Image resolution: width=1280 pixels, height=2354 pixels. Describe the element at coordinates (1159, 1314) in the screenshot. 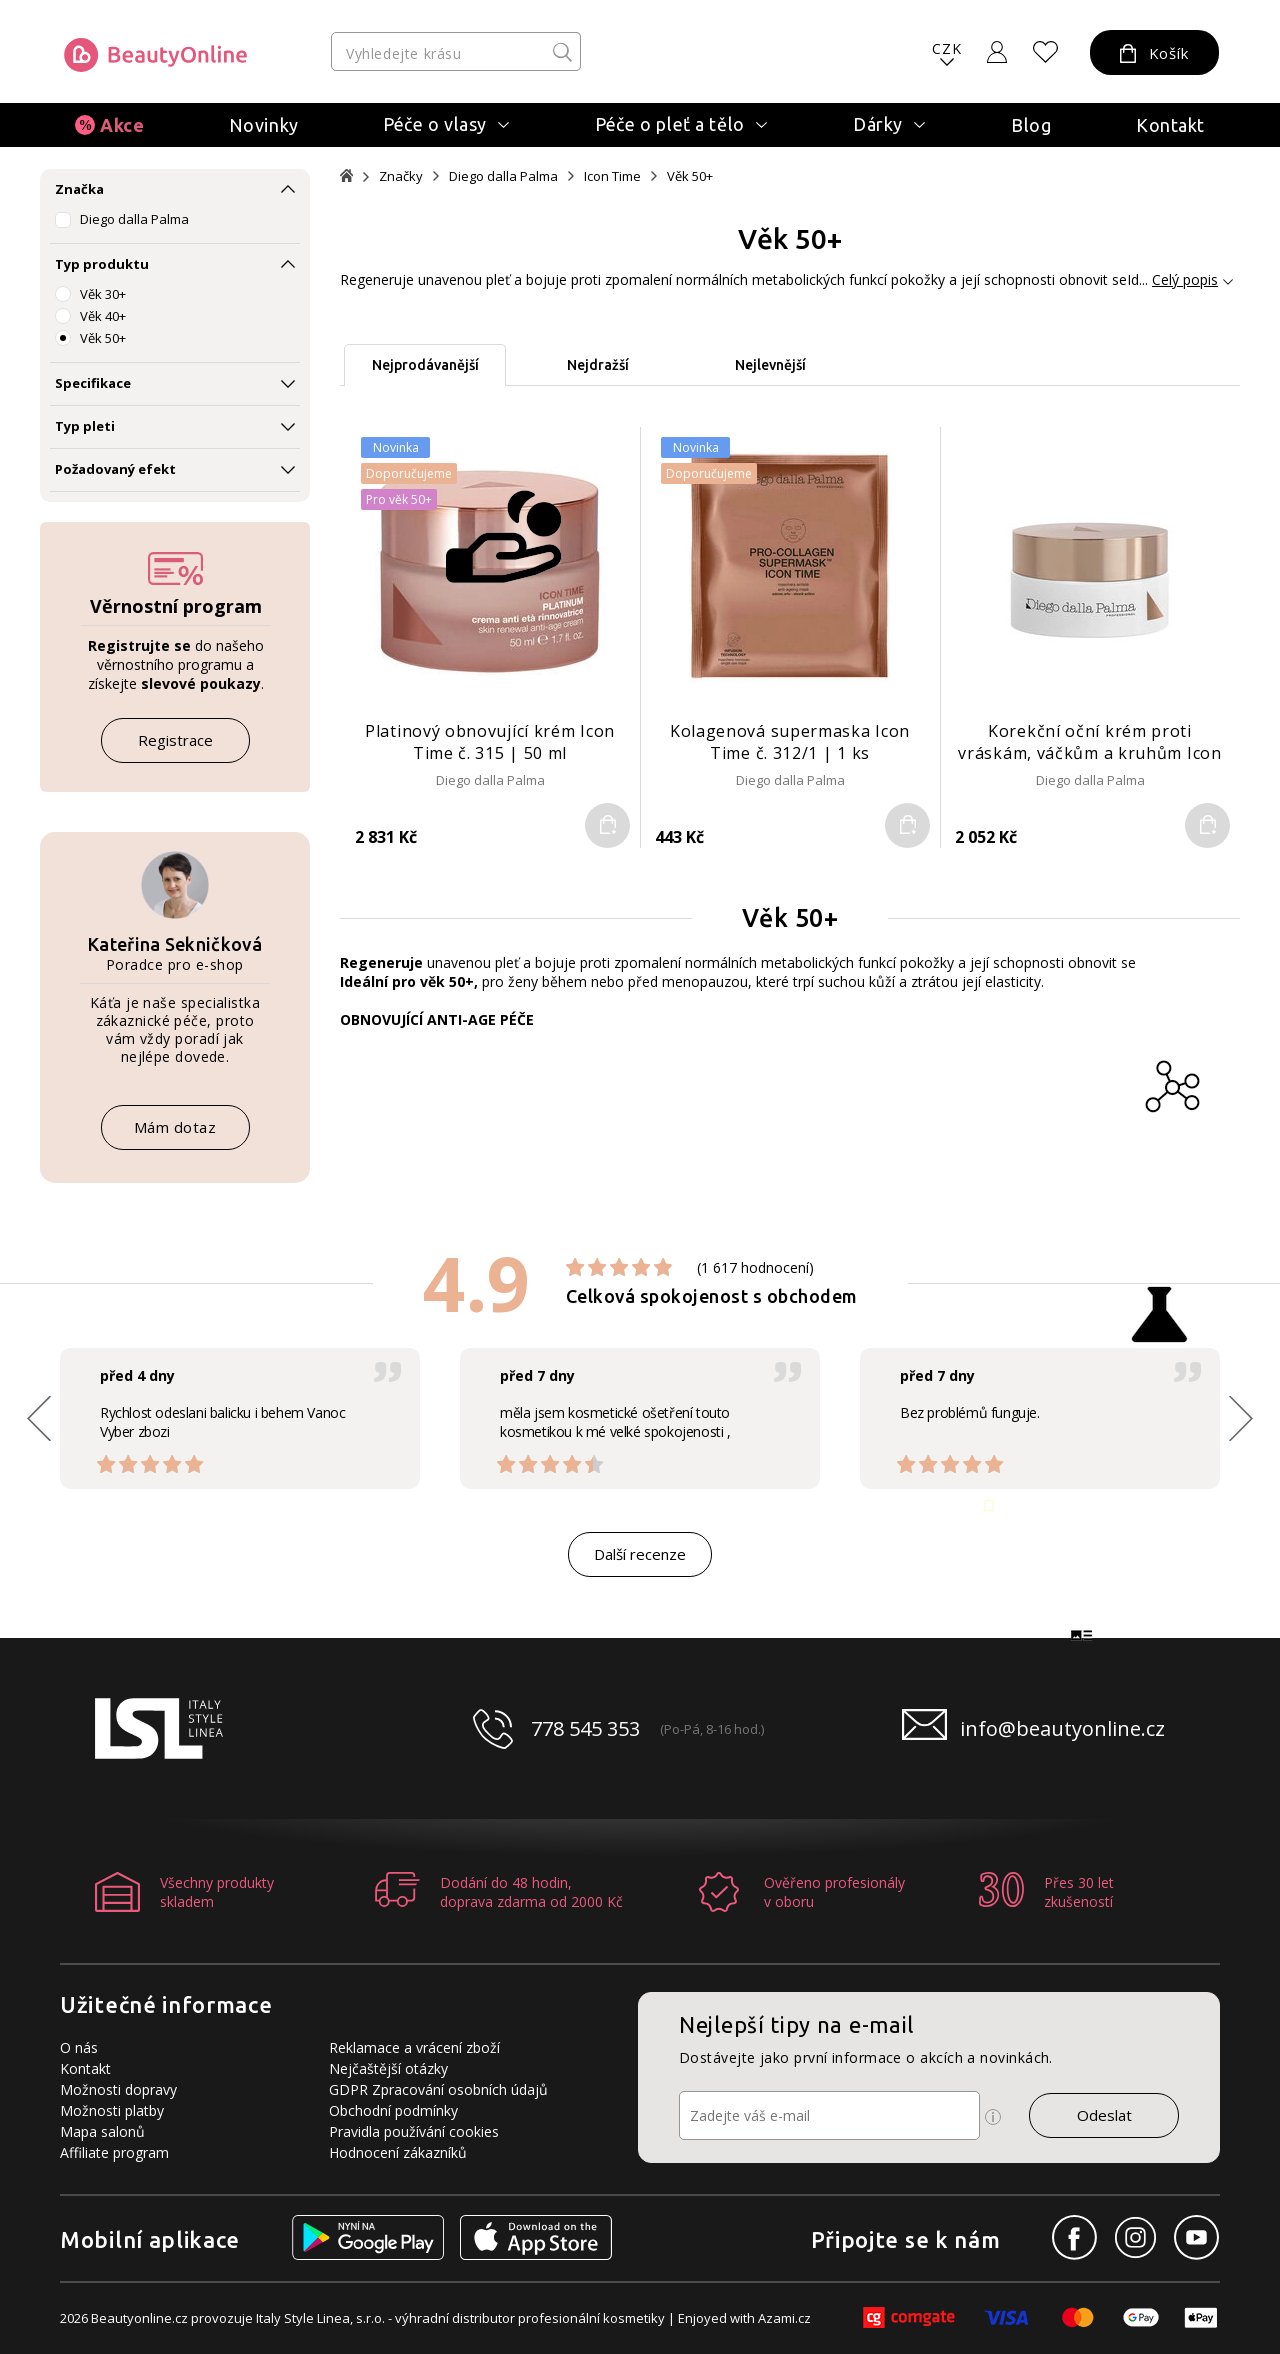

I see `access science or laboratory features` at that location.